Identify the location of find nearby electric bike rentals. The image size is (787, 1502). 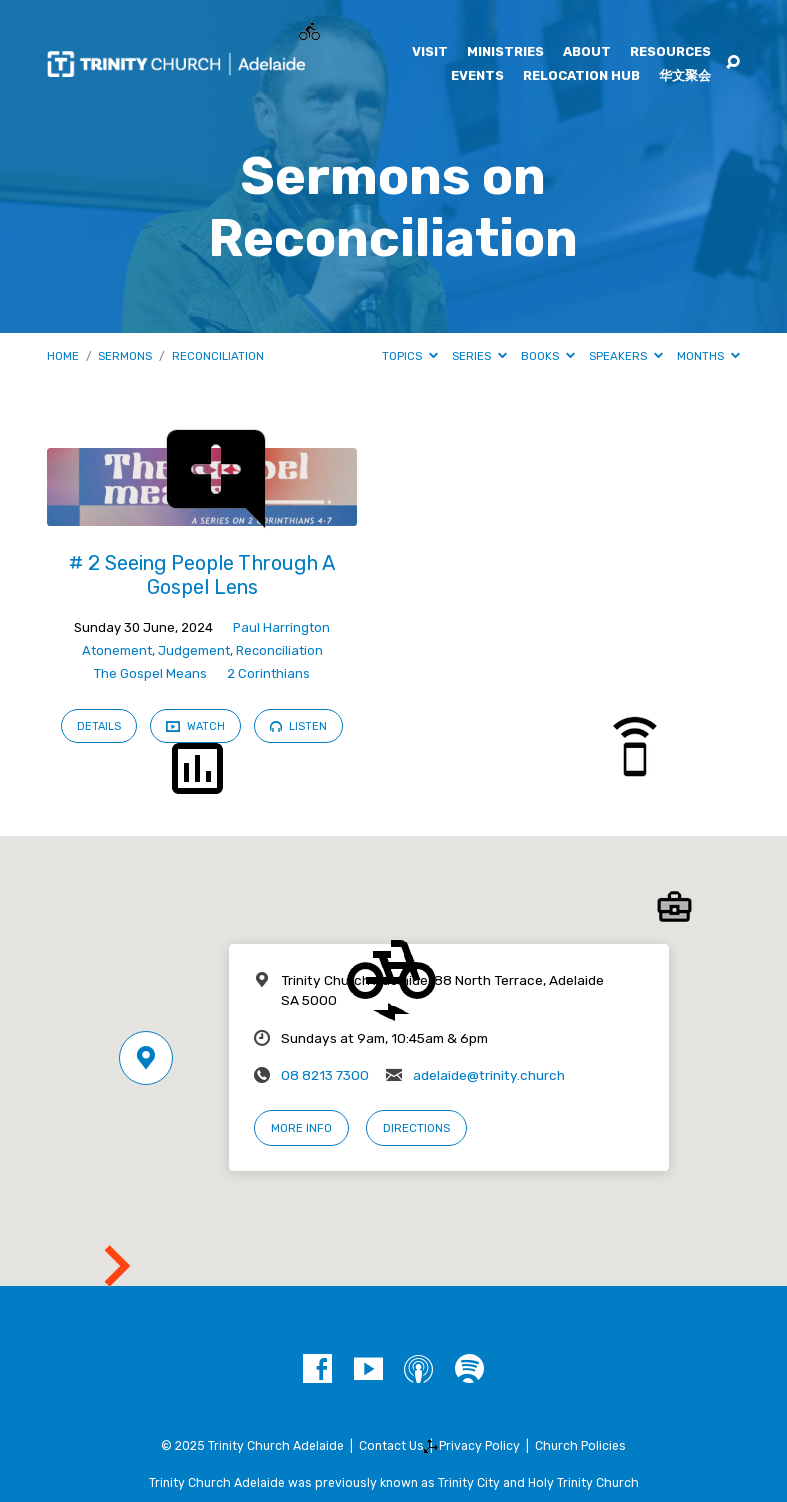
(391, 980).